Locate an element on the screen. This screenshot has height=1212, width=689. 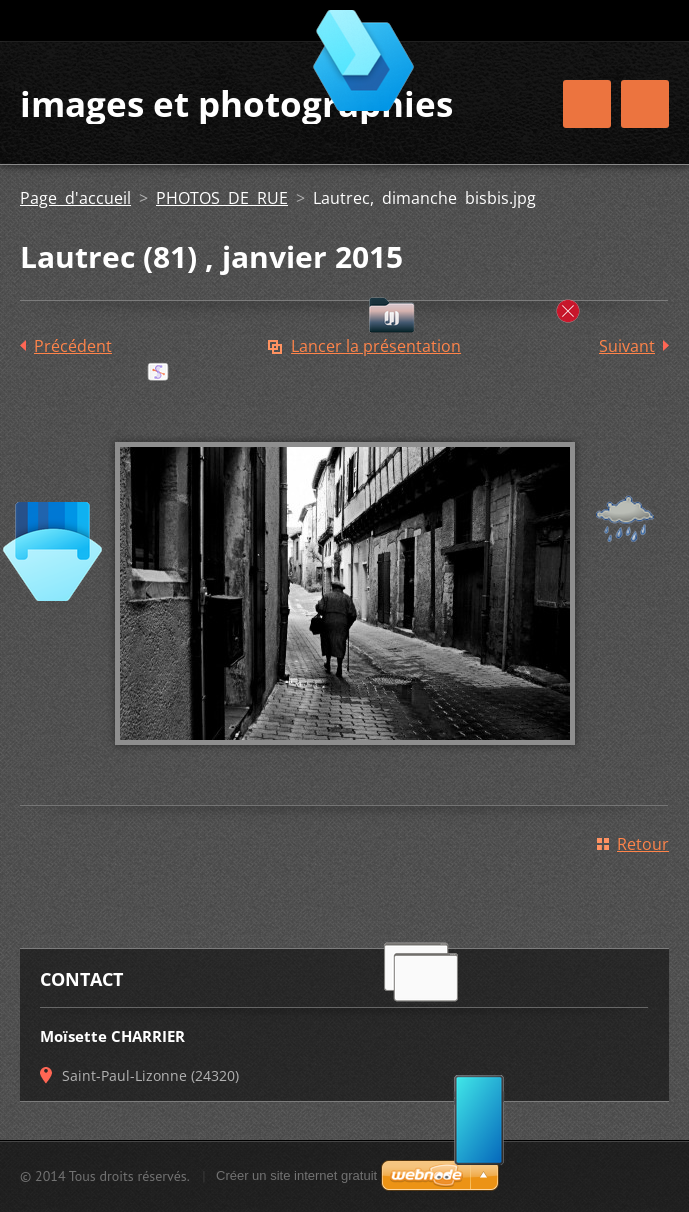
indicates scattered showers in current weather conditions is located at coordinates (625, 514).